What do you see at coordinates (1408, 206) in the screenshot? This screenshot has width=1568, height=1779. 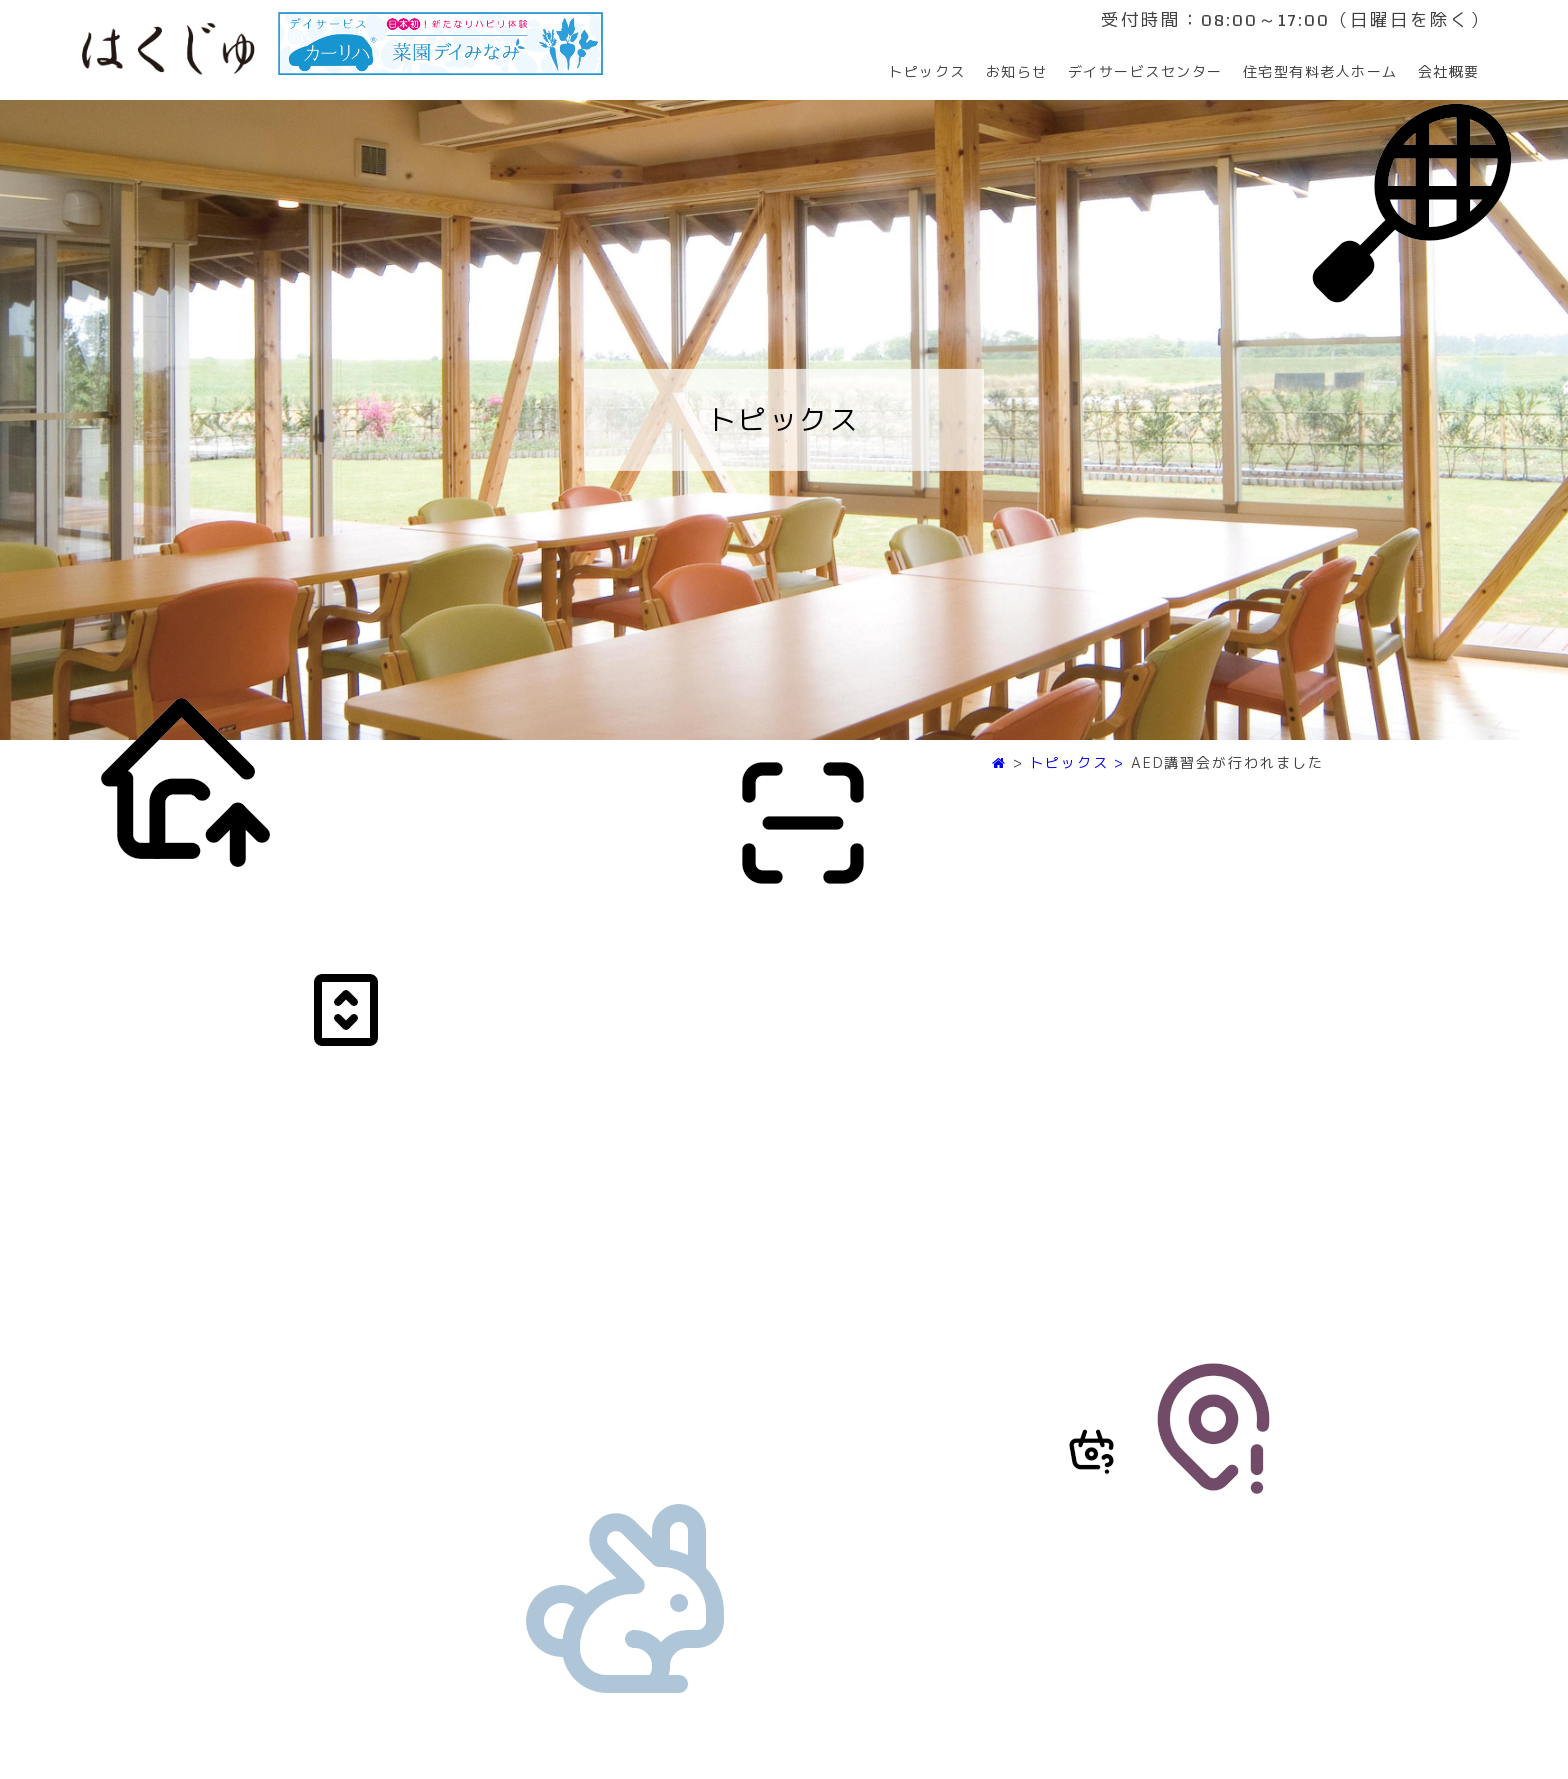 I see `access tennis or racquet sports features` at bounding box center [1408, 206].